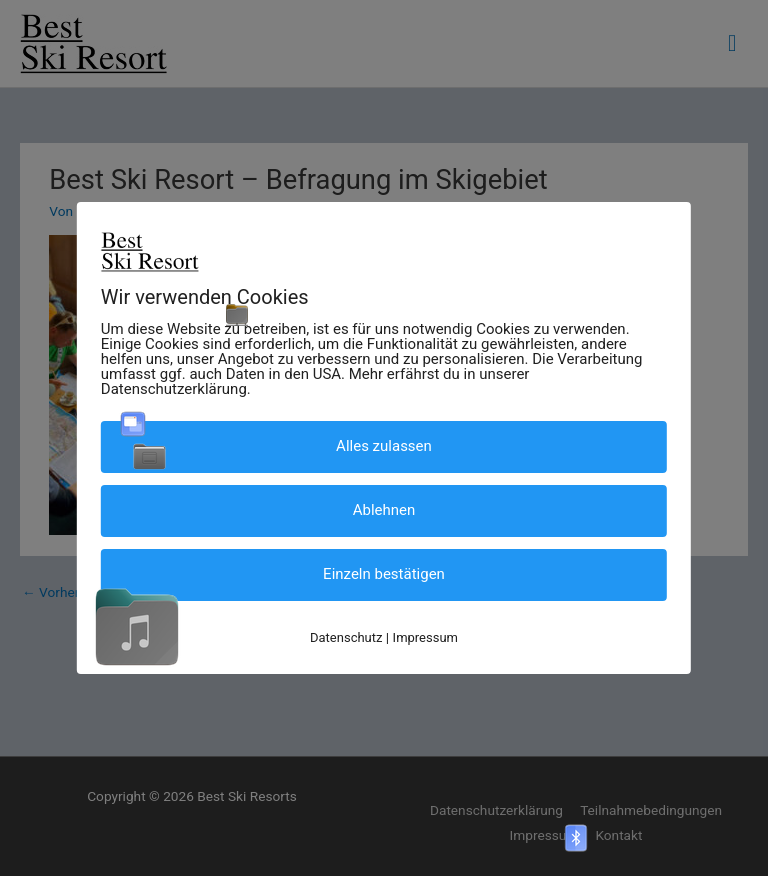 This screenshot has height=876, width=768. Describe the element at coordinates (237, 315) in the screenshot. I see `access files stored on a remote server or network location` at that location.